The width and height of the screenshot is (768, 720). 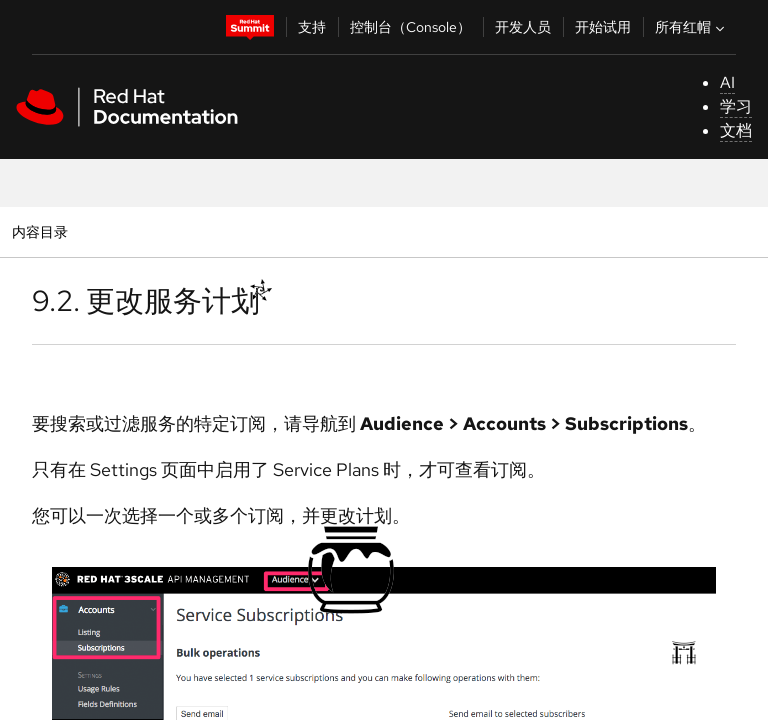 I want to click on view inventory or storage container, so click(x=351, y=570).